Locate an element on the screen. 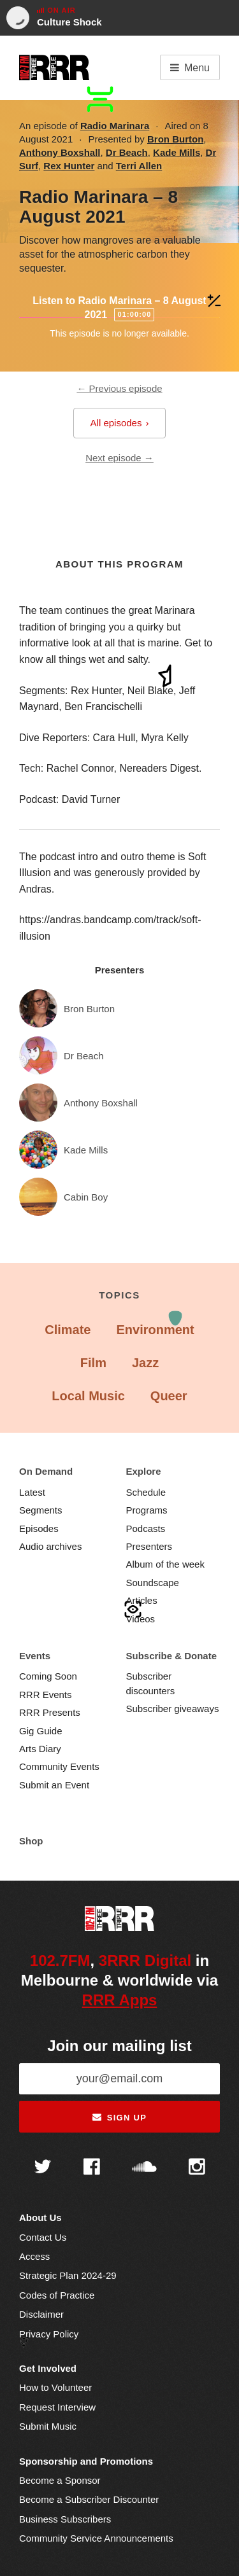 The image size is (239, 2576). scan with eye recognition is located at coordinates (133, 1609).